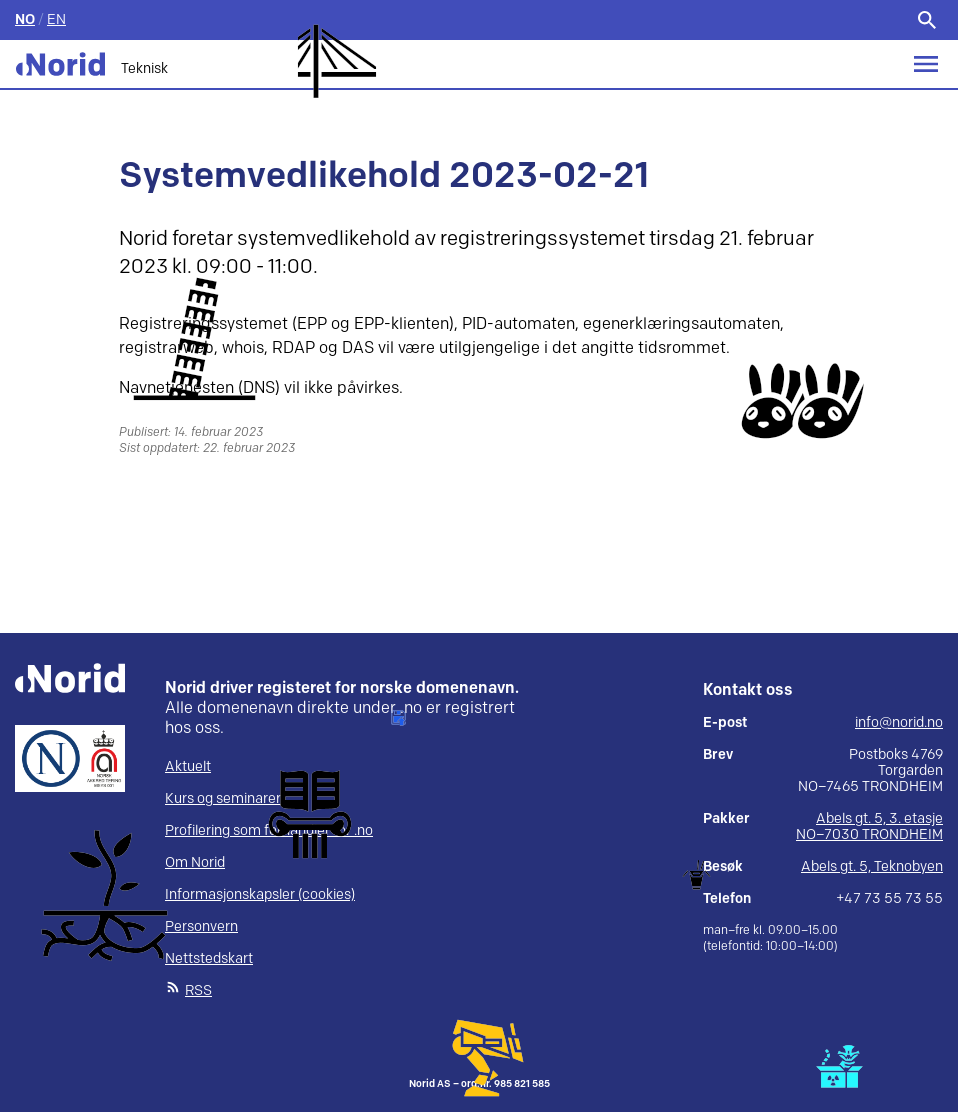 This screenshot has width=958, height=1112. What do you see at coordinates (839, 1064) in the screenshot?
I see `indicates a failed or negative quantum experiment outcome` at bounding box center [839, 1064].